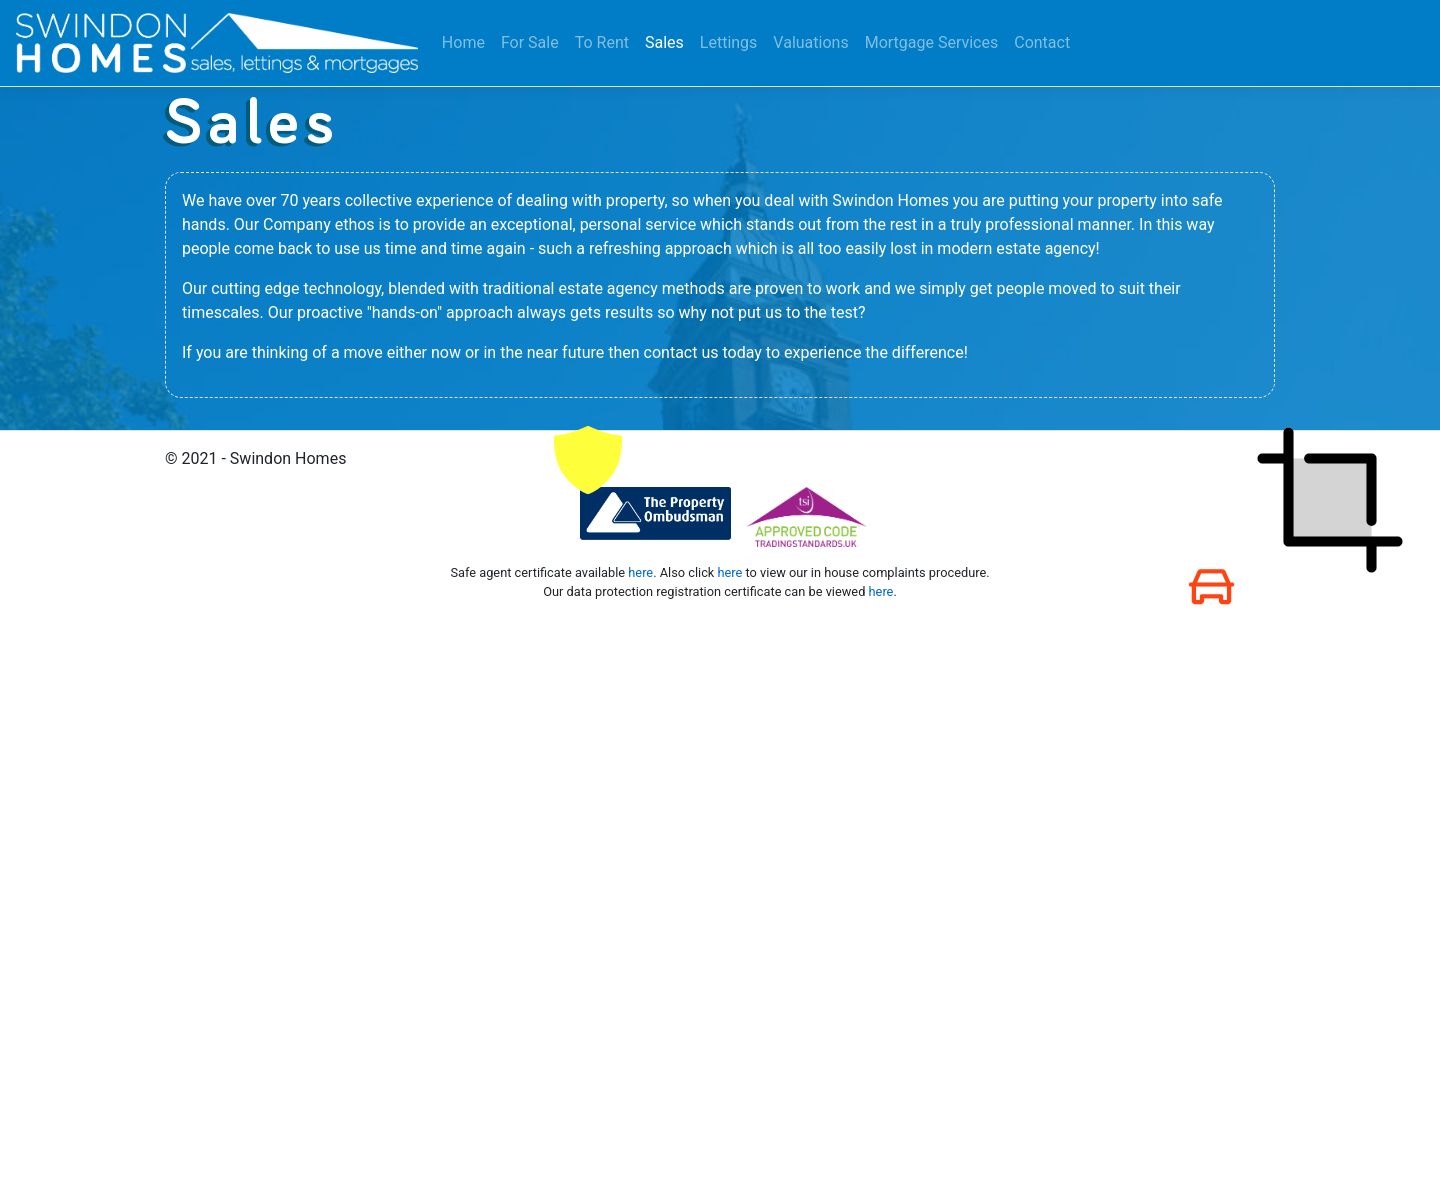  Describe the element at coordinates (588, 460) in the screenshot. I see `access security settings` at that location.